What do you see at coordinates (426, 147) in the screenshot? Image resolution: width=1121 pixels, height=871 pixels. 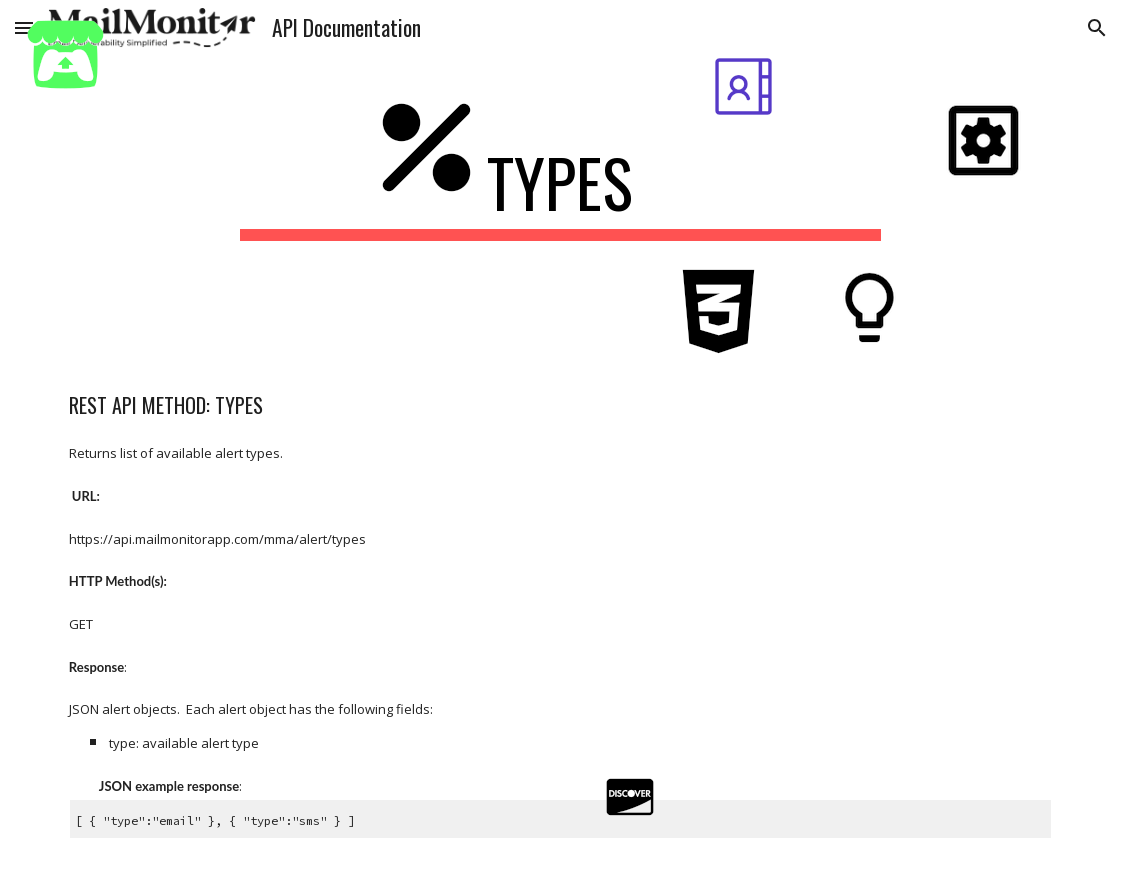 I see `view discount or sale information` at bounding box center [426, 147].